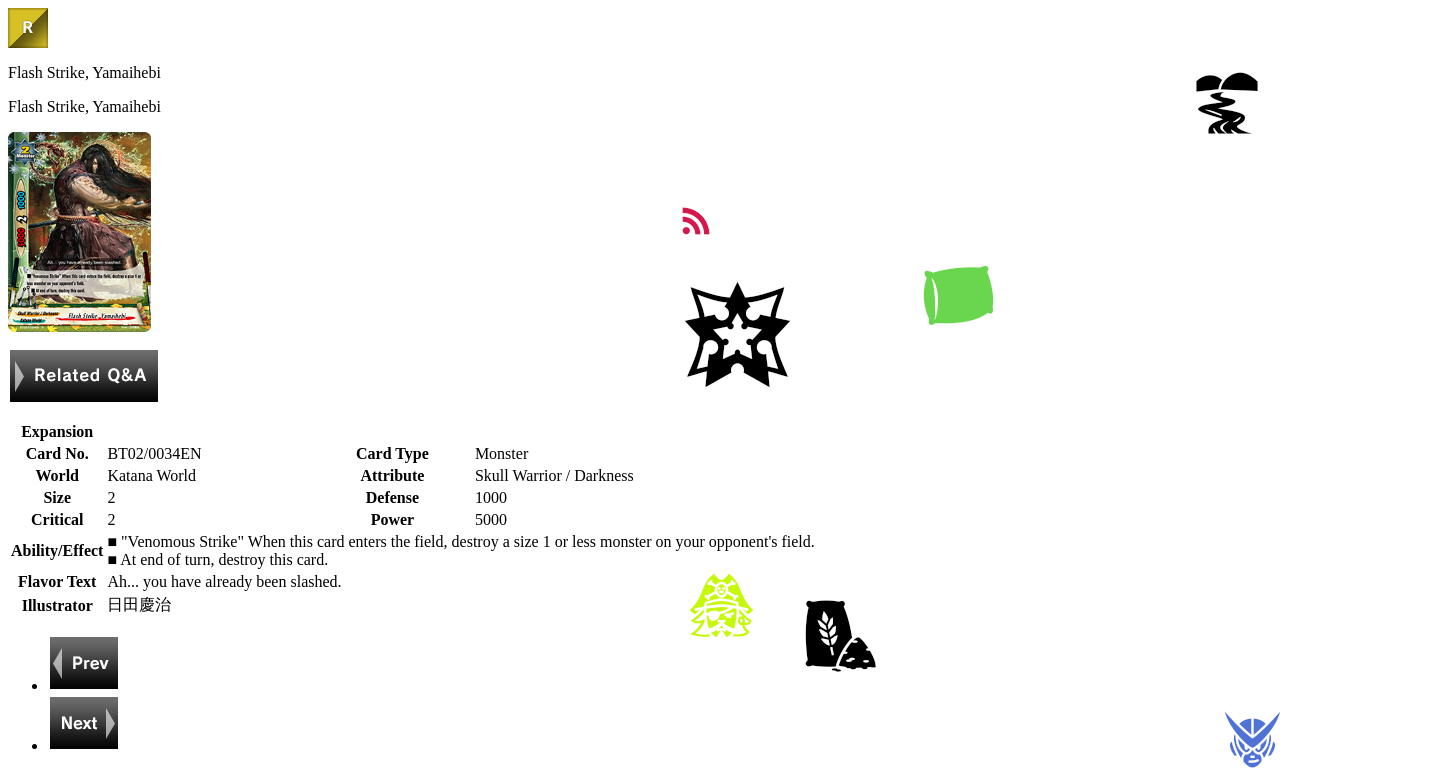  What do you see at coordinates (840, 635) in the screenshot?
I see `indicates grain or wheat ingredient` at bounding box center [840, 635].